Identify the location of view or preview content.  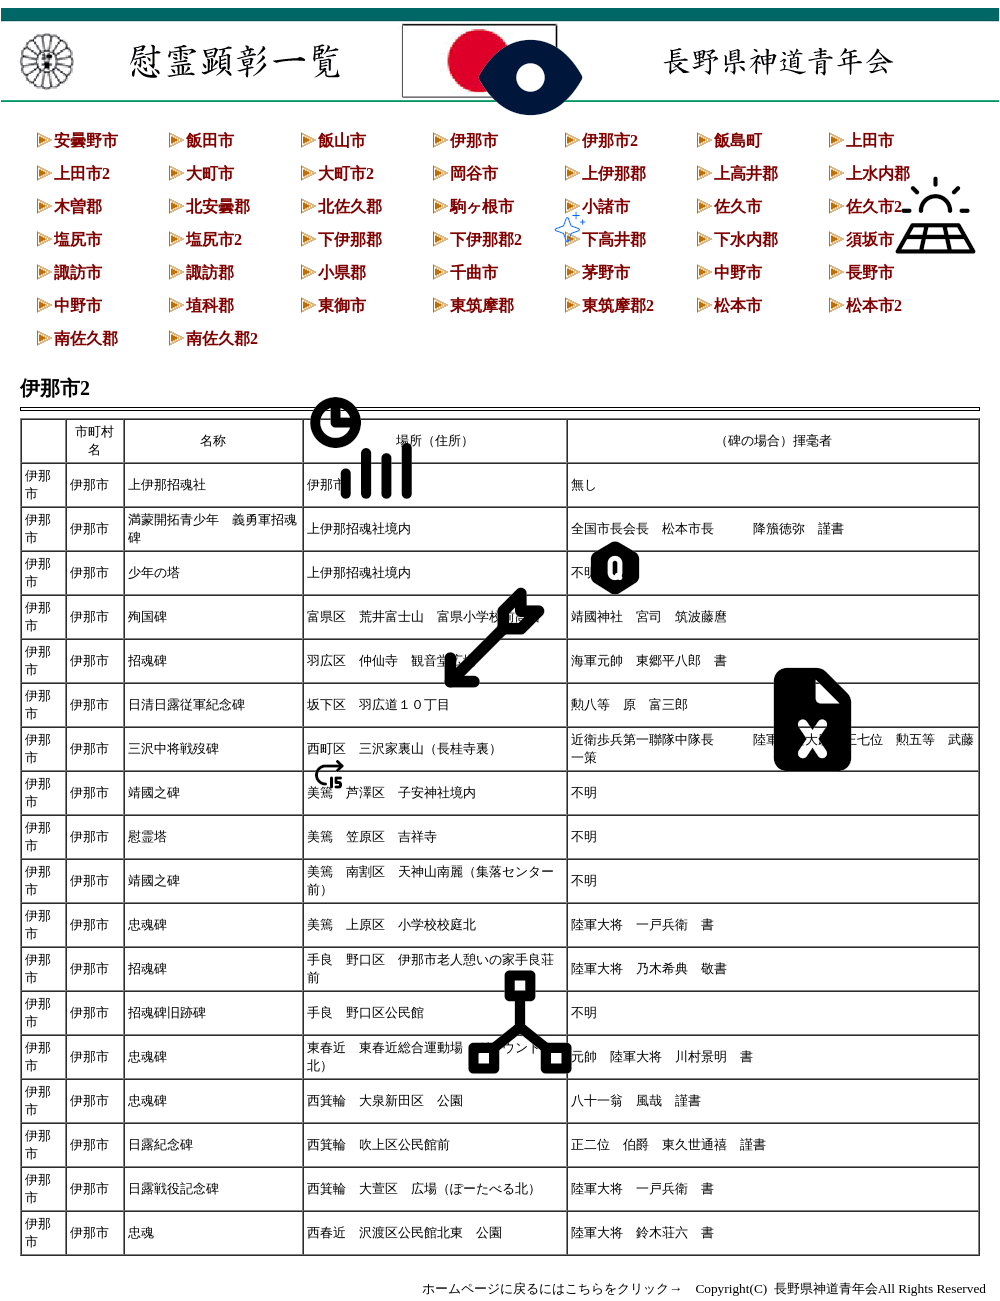
(530, 77).